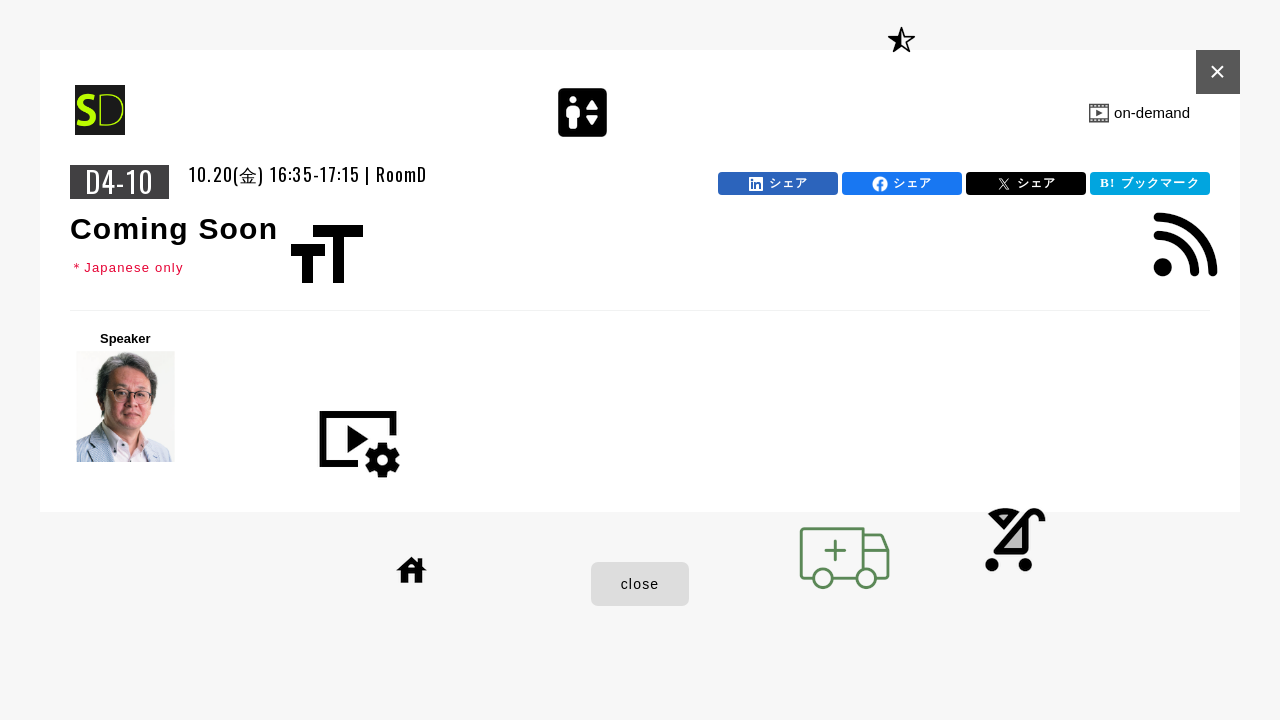  I want to click on indicates a partial or half-star rating, so click(901, 39).